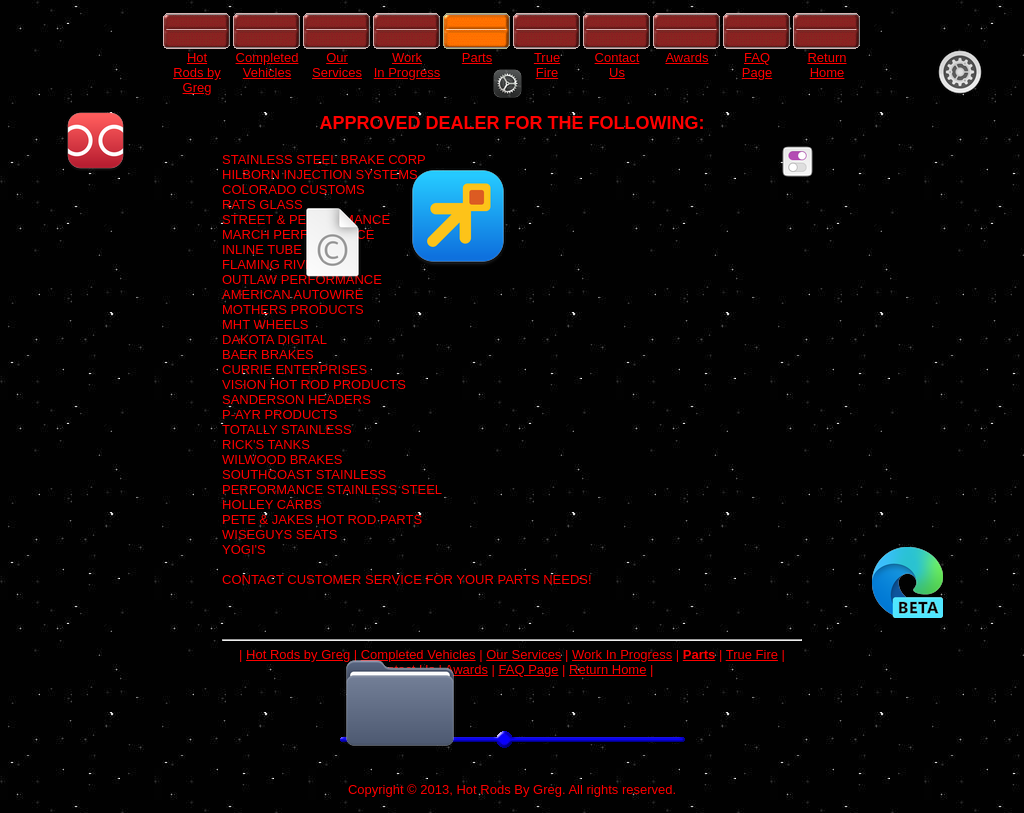  What do you see at coordinates (797, 161) in the screenshot?
I see `open gnome tweaks settings` at bounding box center [797, 161].